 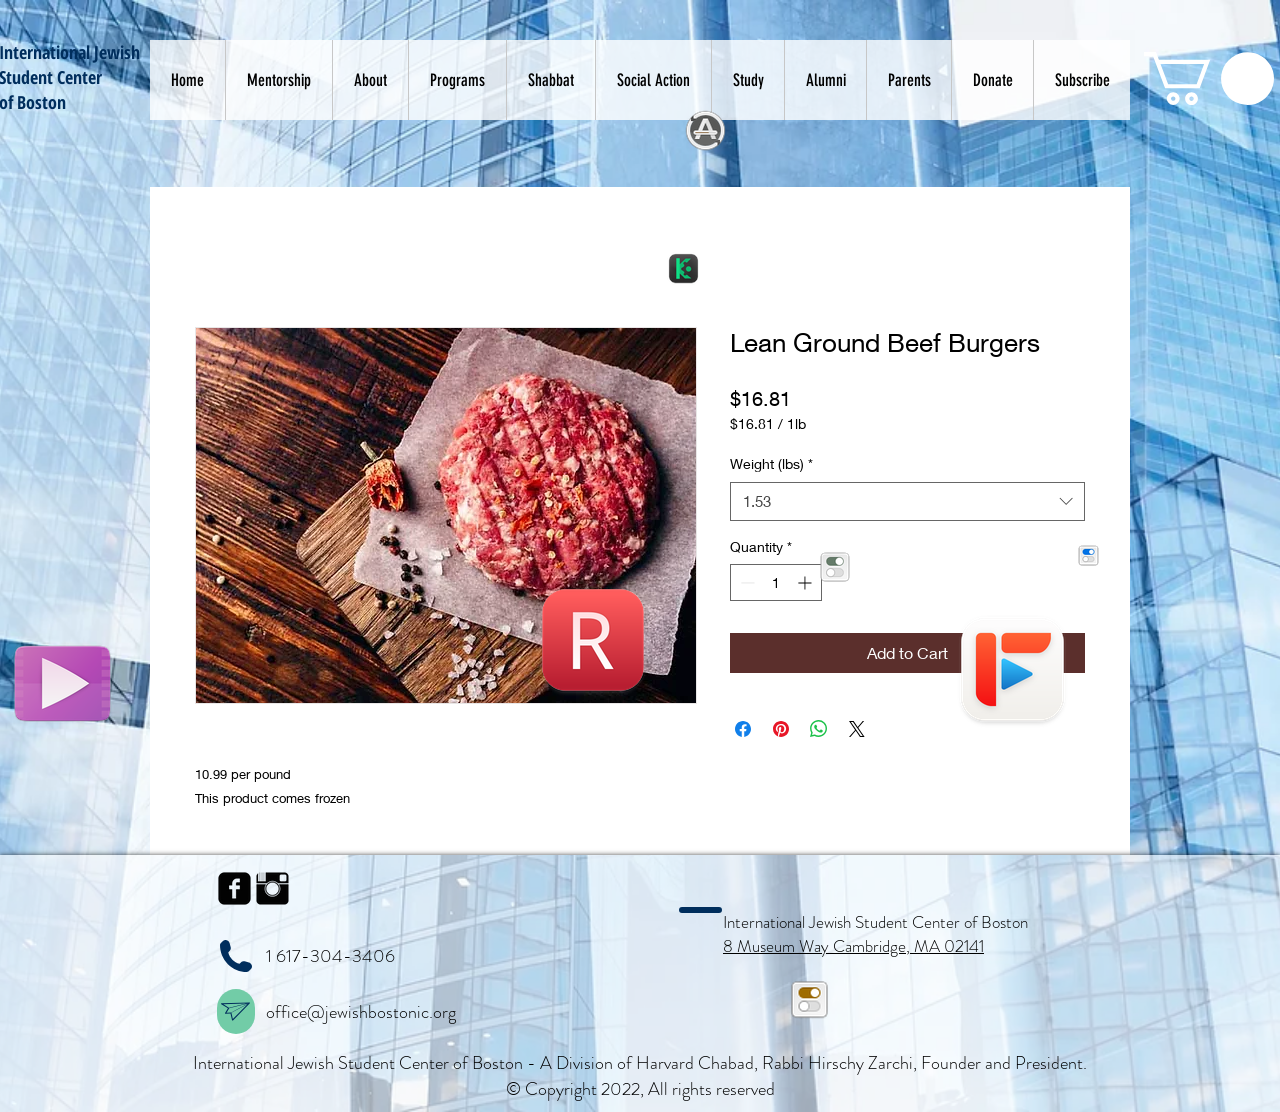 I want to click on open retext markdown editor, so click(x=593, y=640).